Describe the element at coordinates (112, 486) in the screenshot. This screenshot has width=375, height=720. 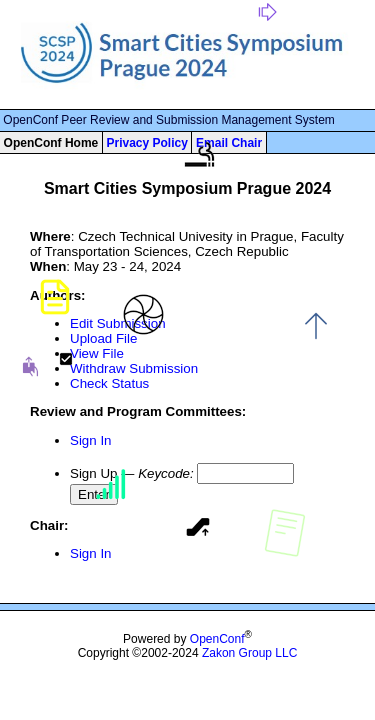
I see `indicates full cellular signal strength` at that location.